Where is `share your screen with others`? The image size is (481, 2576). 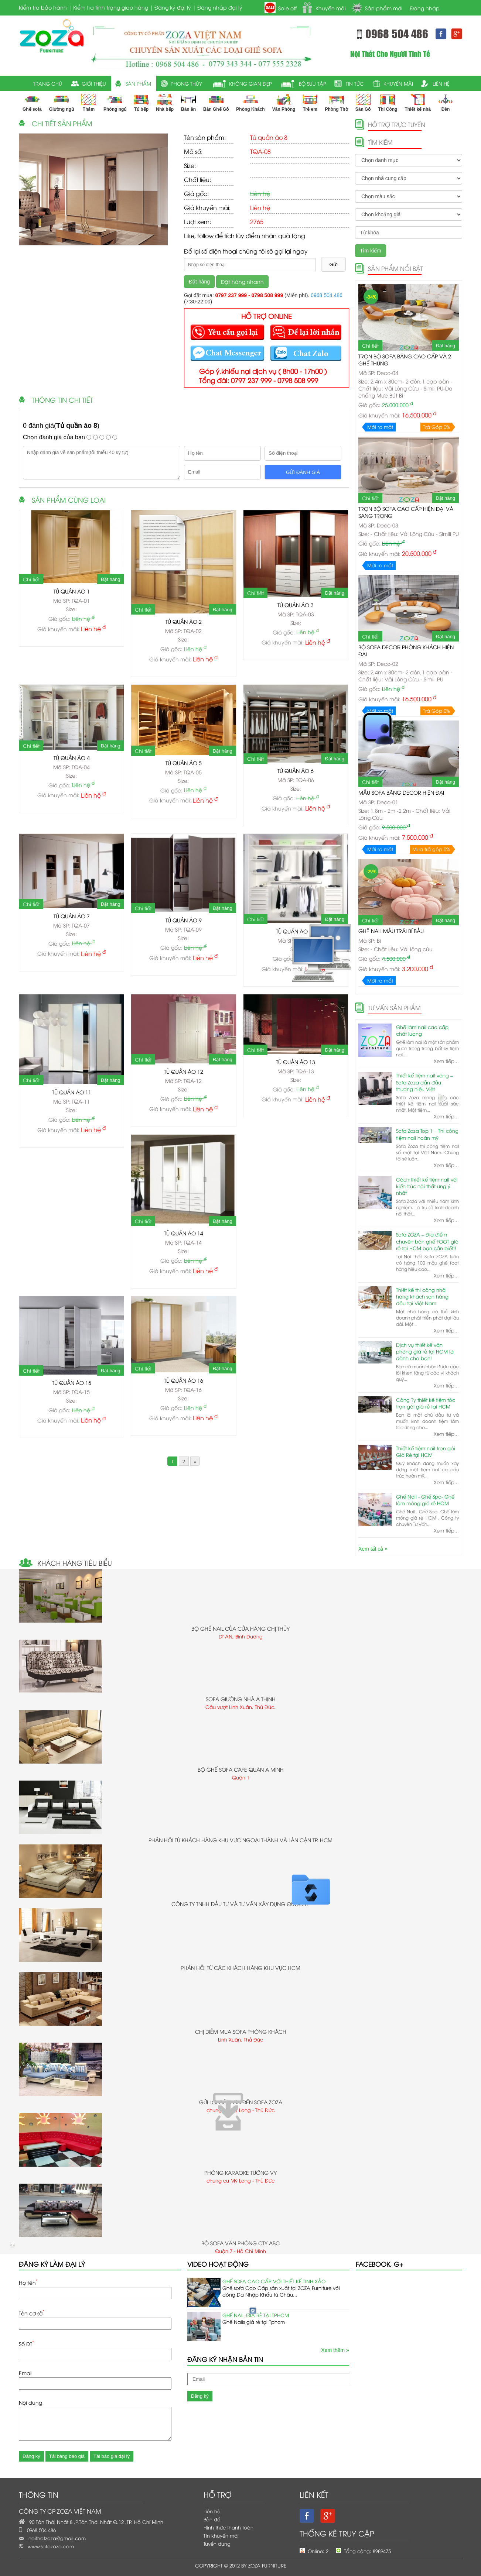
share your screen with others is located at coordinates (377, 727).